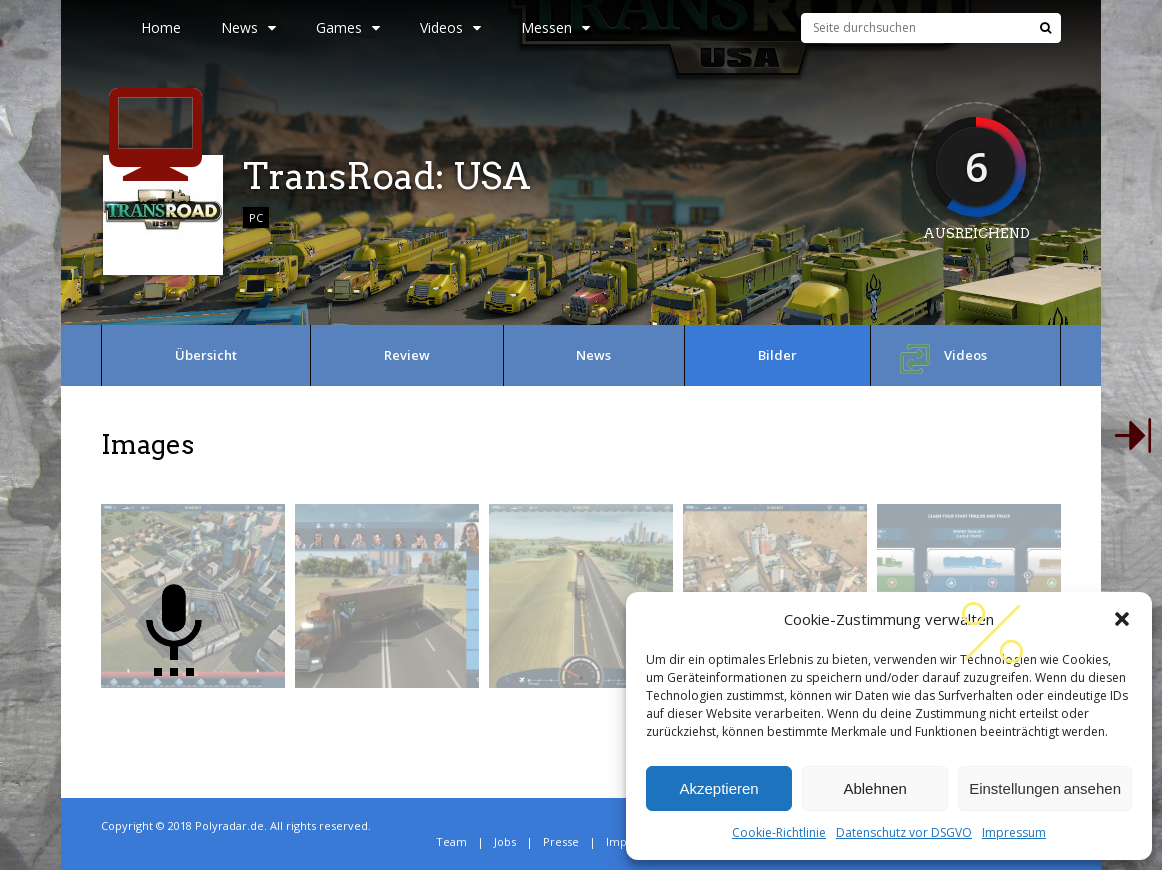  I want to click on go to end of content or list, so click(1133, 435).